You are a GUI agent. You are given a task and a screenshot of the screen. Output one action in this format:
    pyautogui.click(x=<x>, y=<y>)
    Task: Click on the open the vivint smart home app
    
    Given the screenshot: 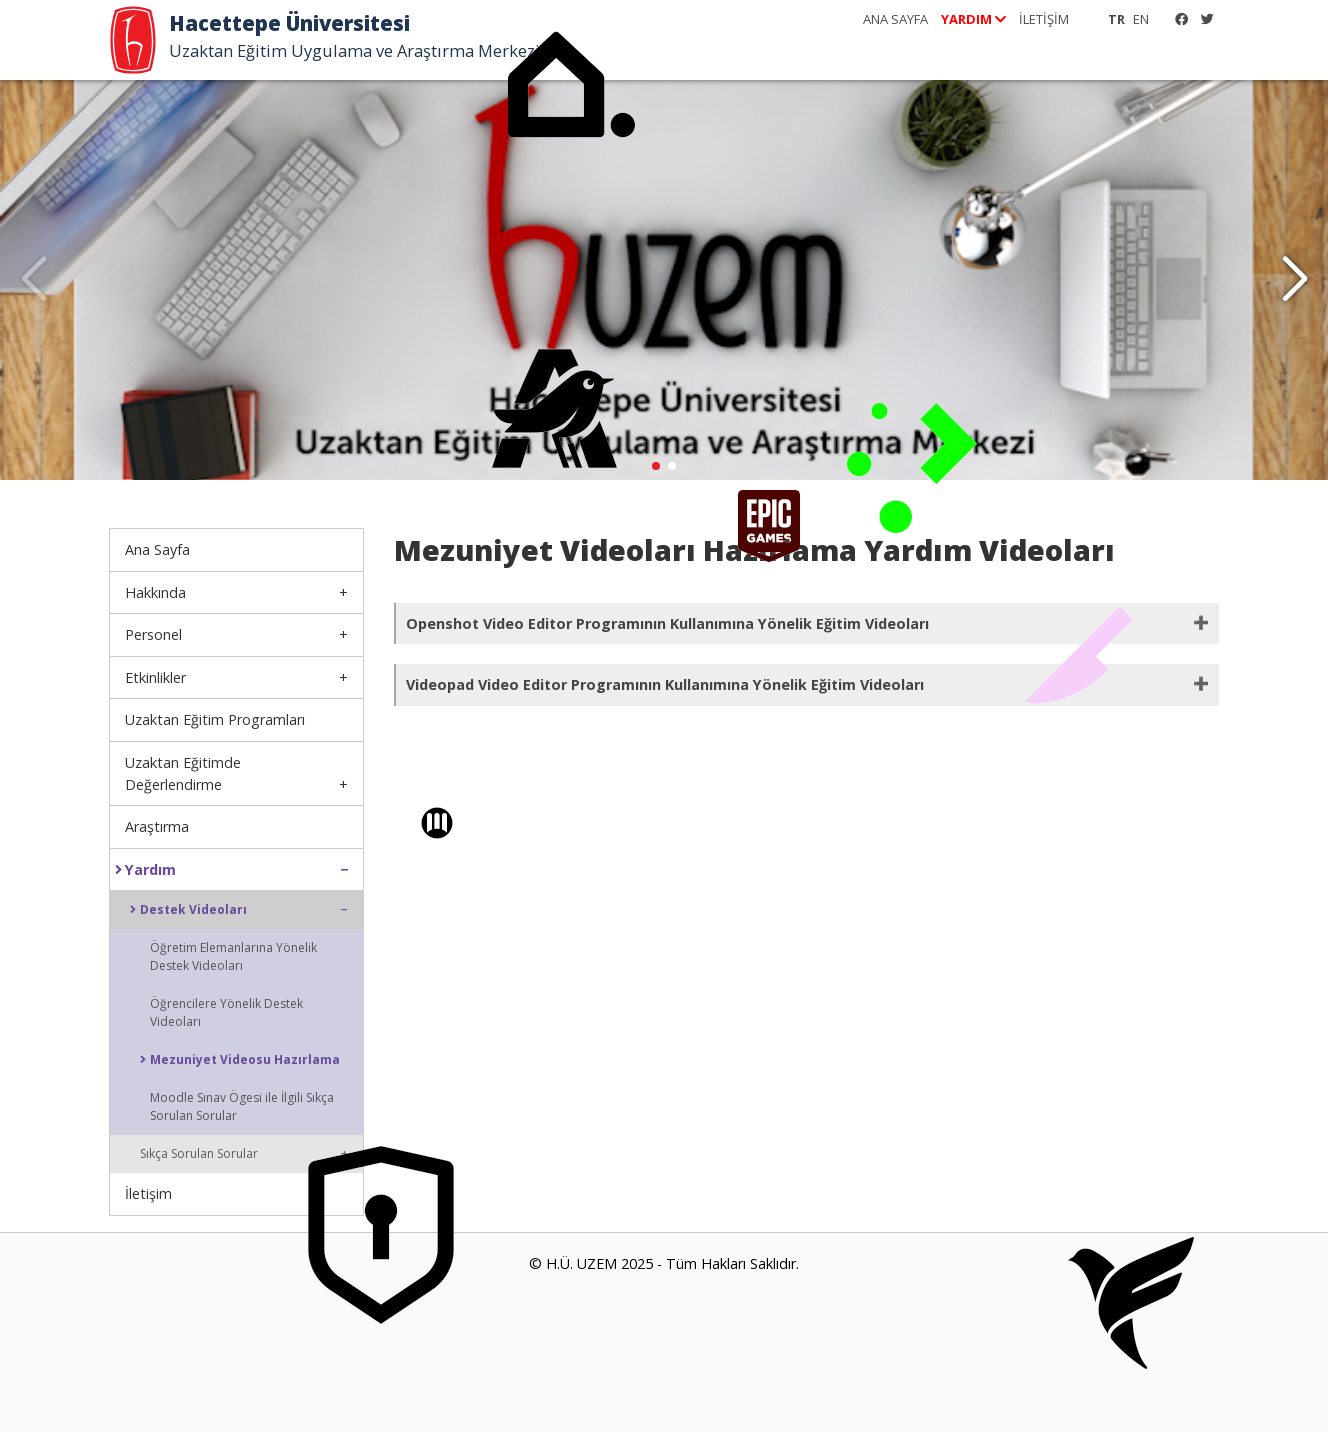 What is the action you would take?
    pyautogui.click(x=571, y=84)
    